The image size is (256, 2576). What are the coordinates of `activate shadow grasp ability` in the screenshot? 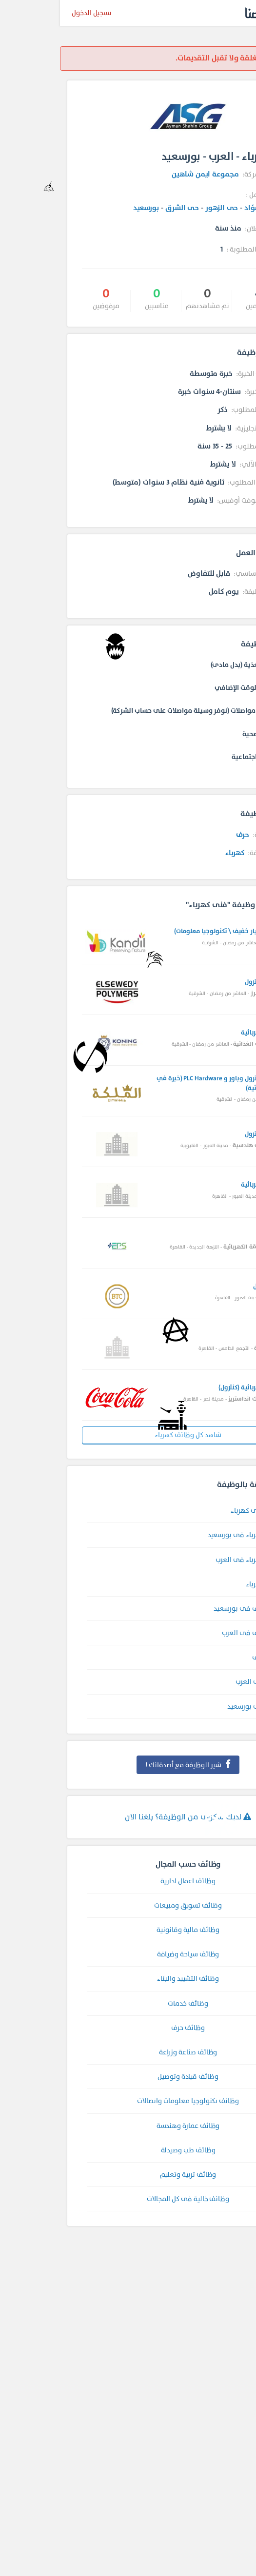 It's located at (155, 959).